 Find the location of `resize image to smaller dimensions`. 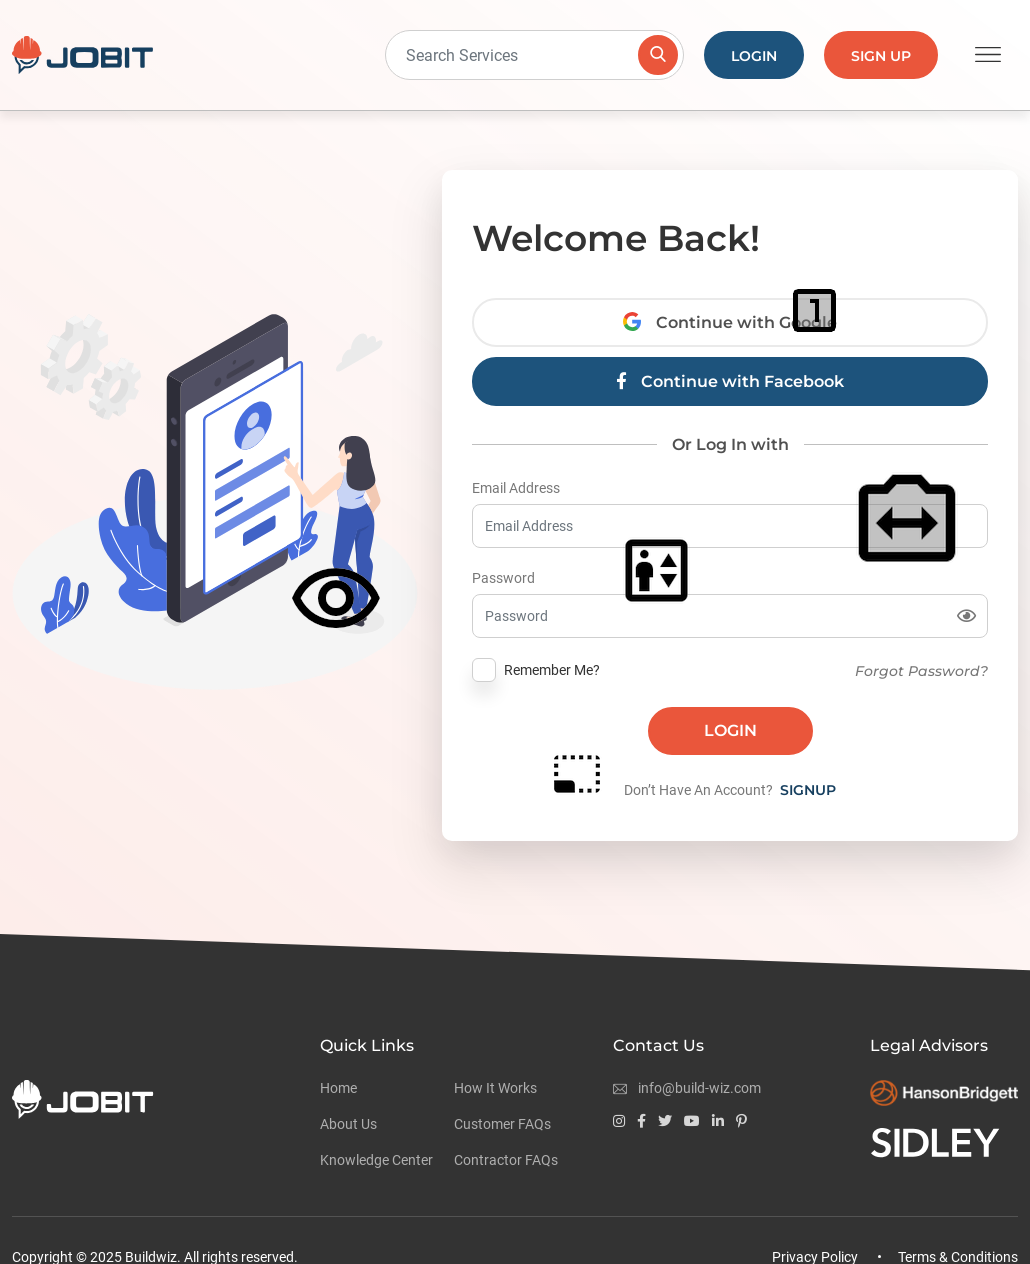

resize image to smaller dimensions is located at coordinates (577, 774).